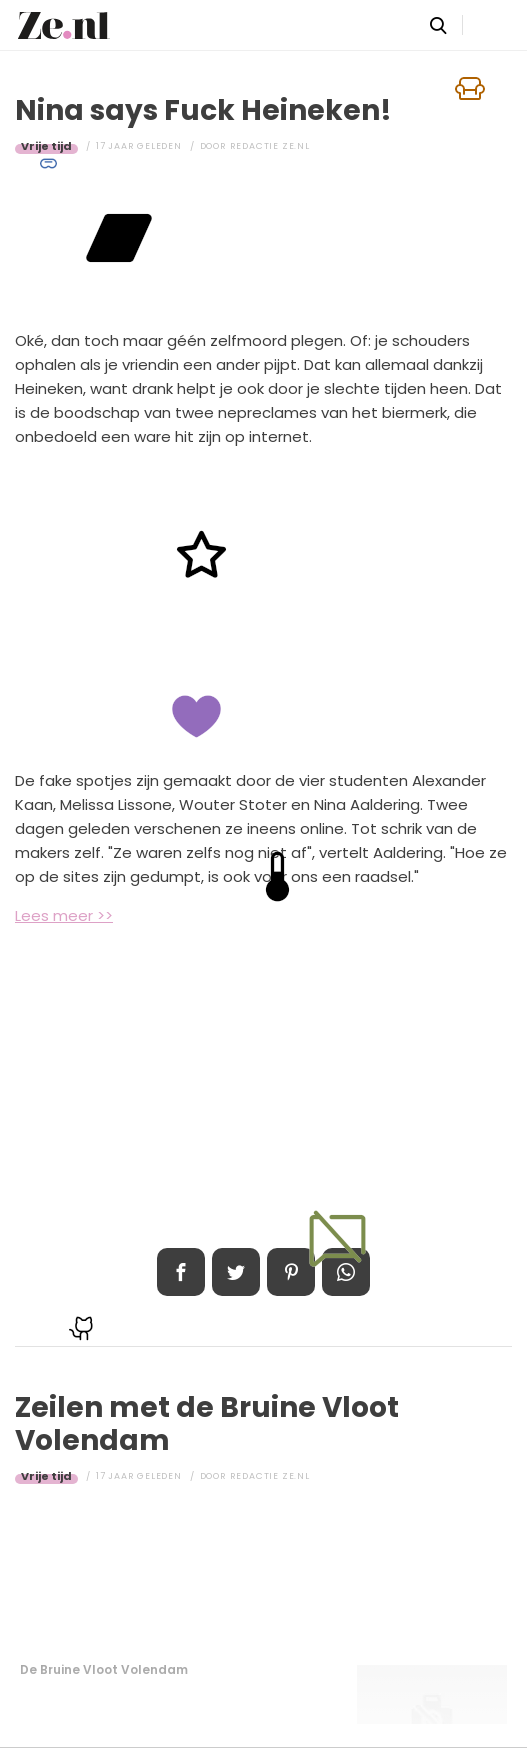  I want to click on view current temperature reading, so click(277, 876).